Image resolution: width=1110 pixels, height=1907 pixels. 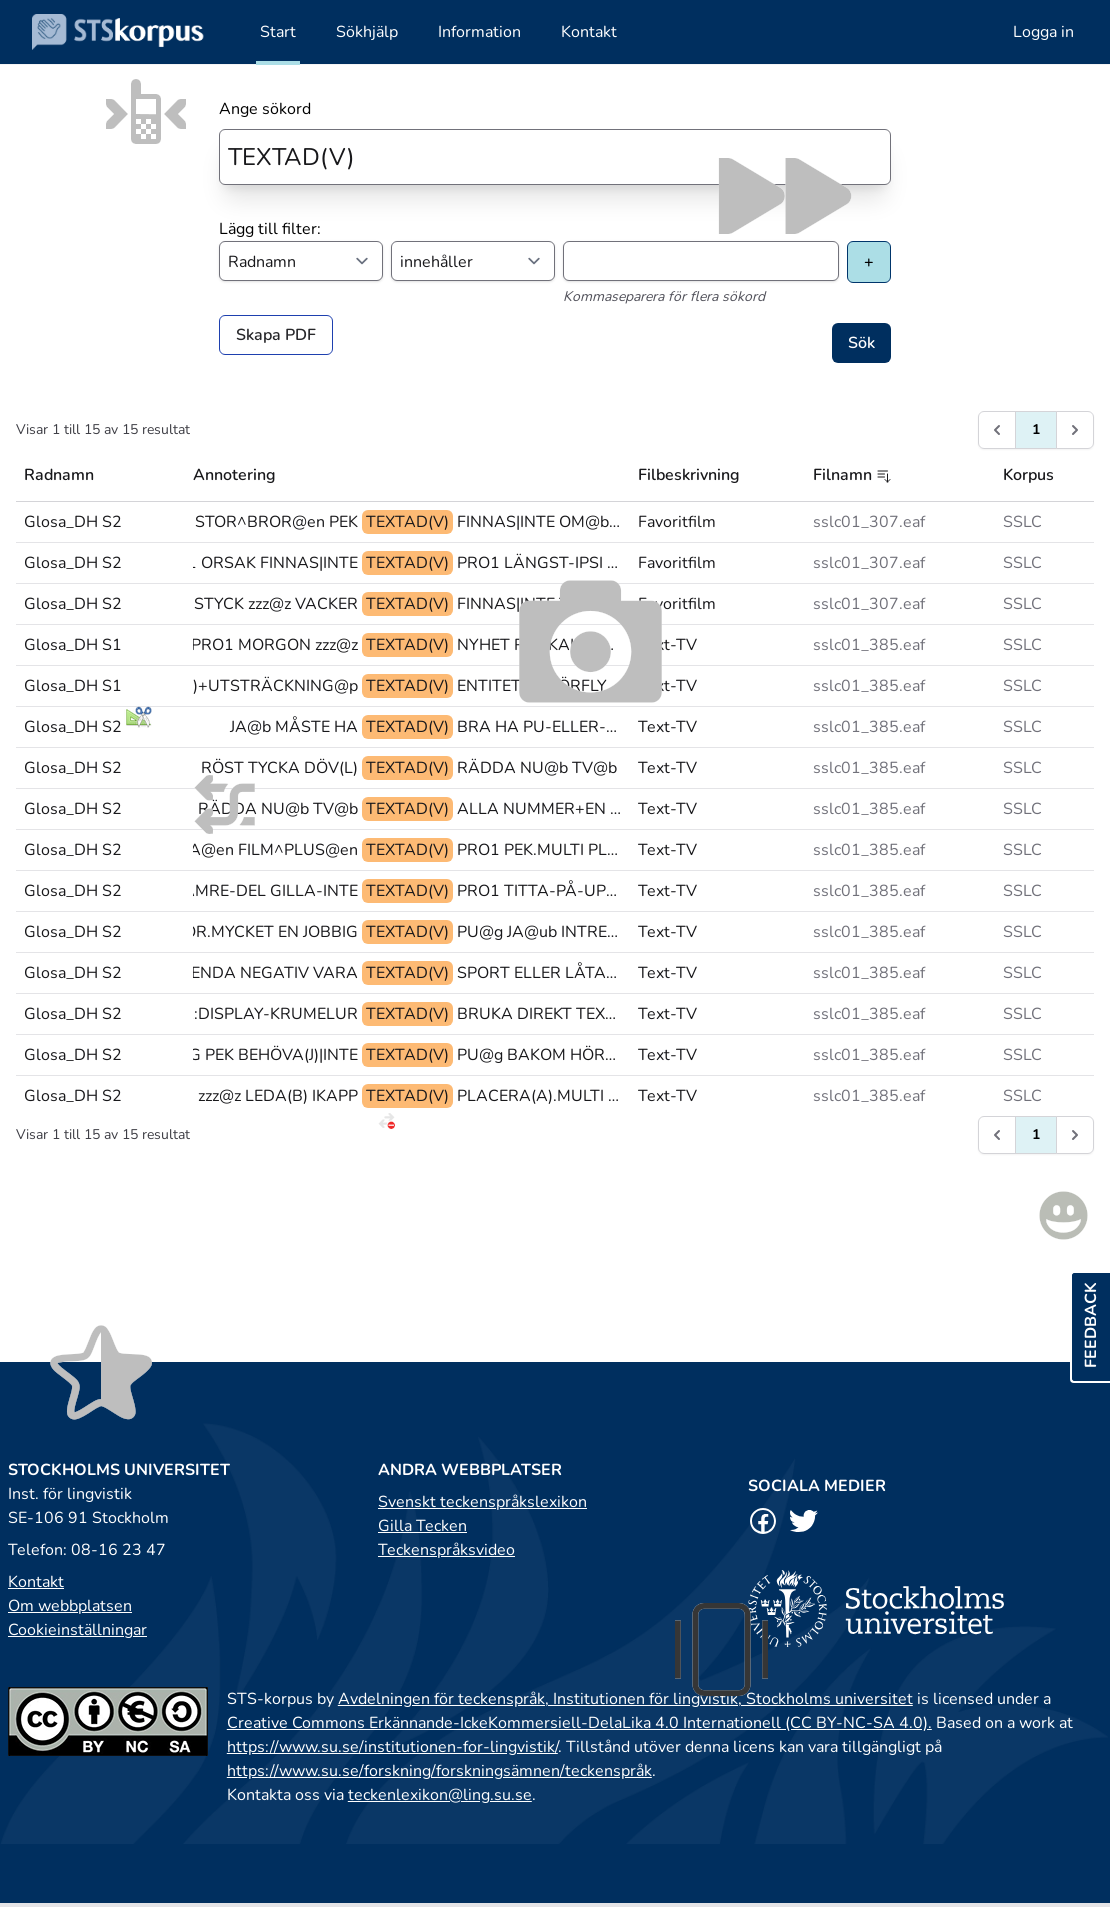 I want to click on indicates active cellular network connection, so click(x=146, y=114).